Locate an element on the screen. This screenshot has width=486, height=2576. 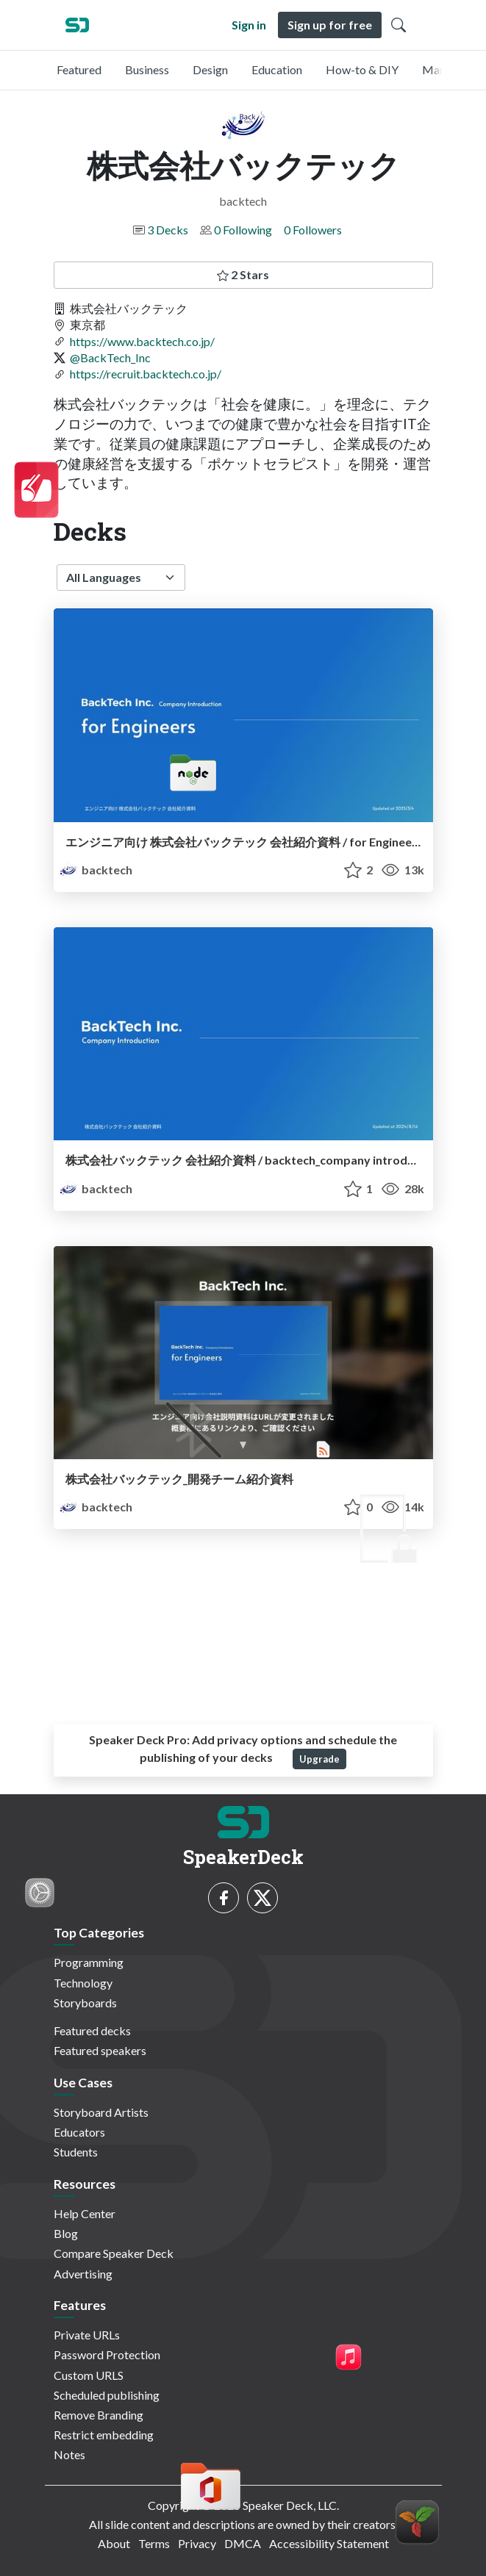
an encapsulated postscript (.eps) file is located at coordinates (36, 489).